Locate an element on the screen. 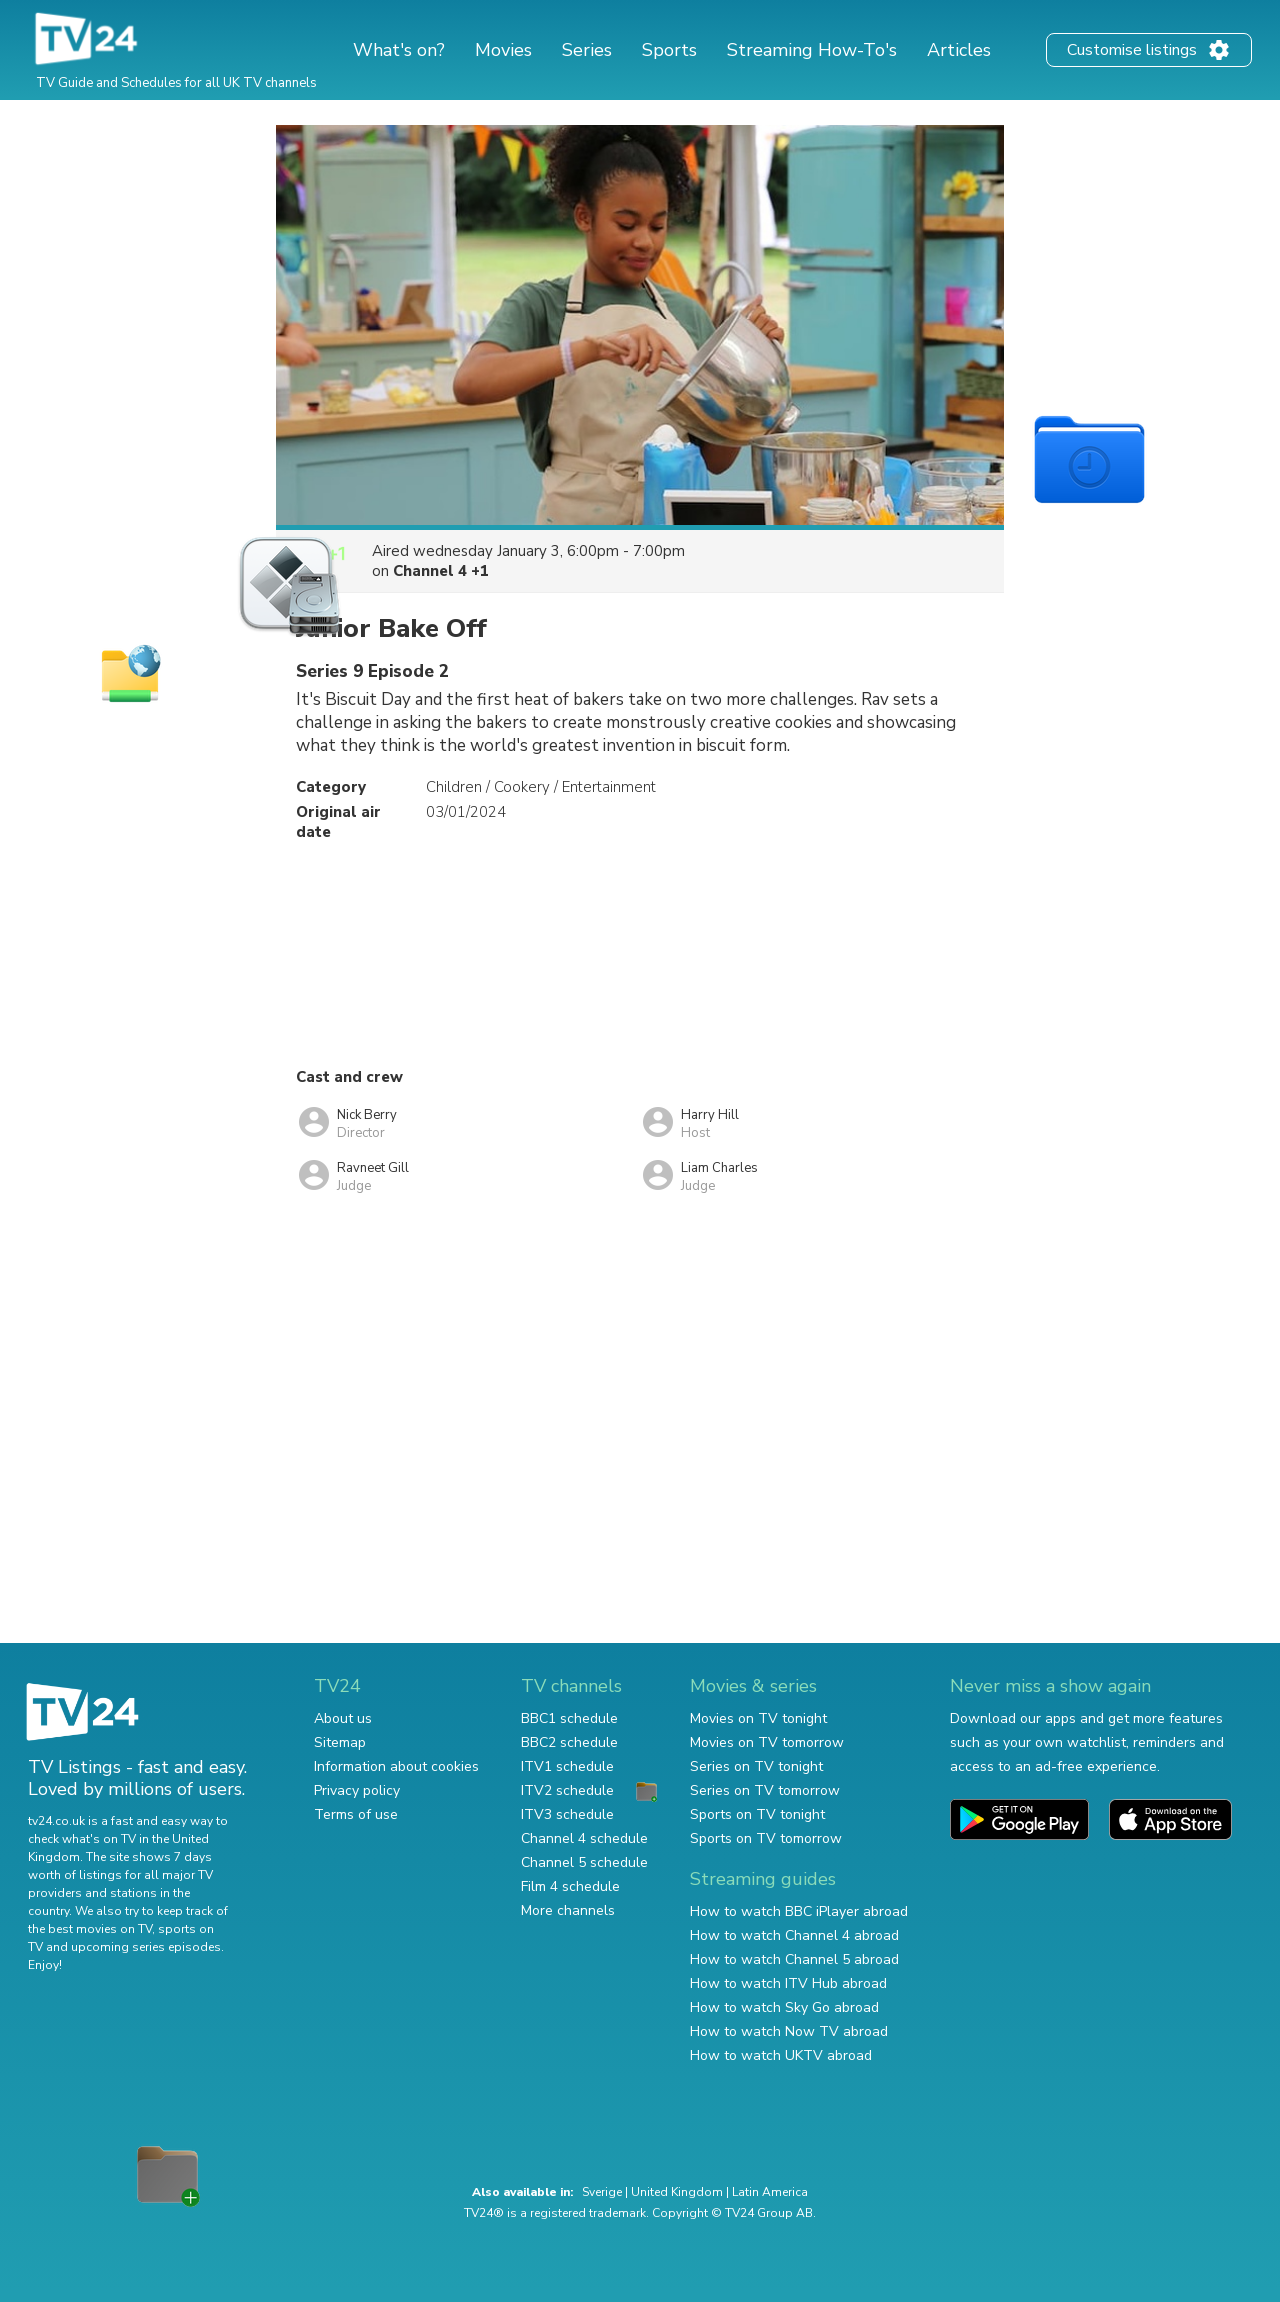  access network or shared folder is located at coordinates (130, 674).